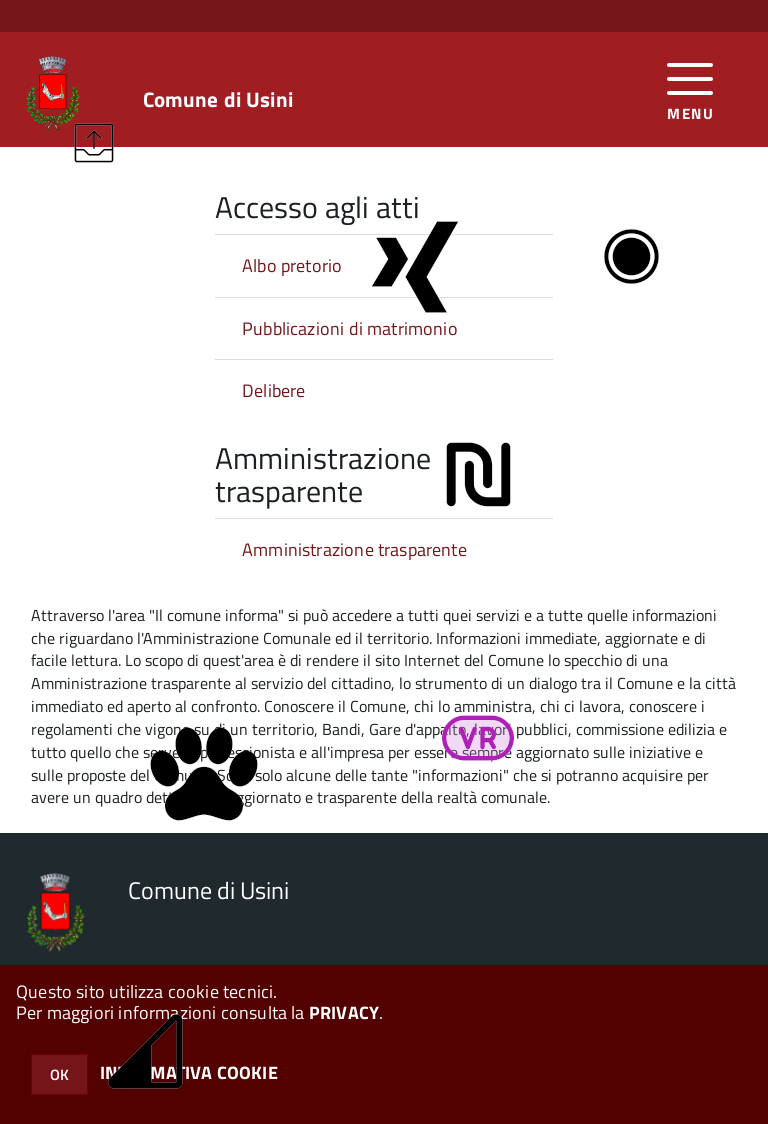 The height and width of the screenshot is (1124, 768). What do you see at coordinates (631, 256) in the screenshot?
I see `selected option in a radio button group` at bounding box center [631, 256].